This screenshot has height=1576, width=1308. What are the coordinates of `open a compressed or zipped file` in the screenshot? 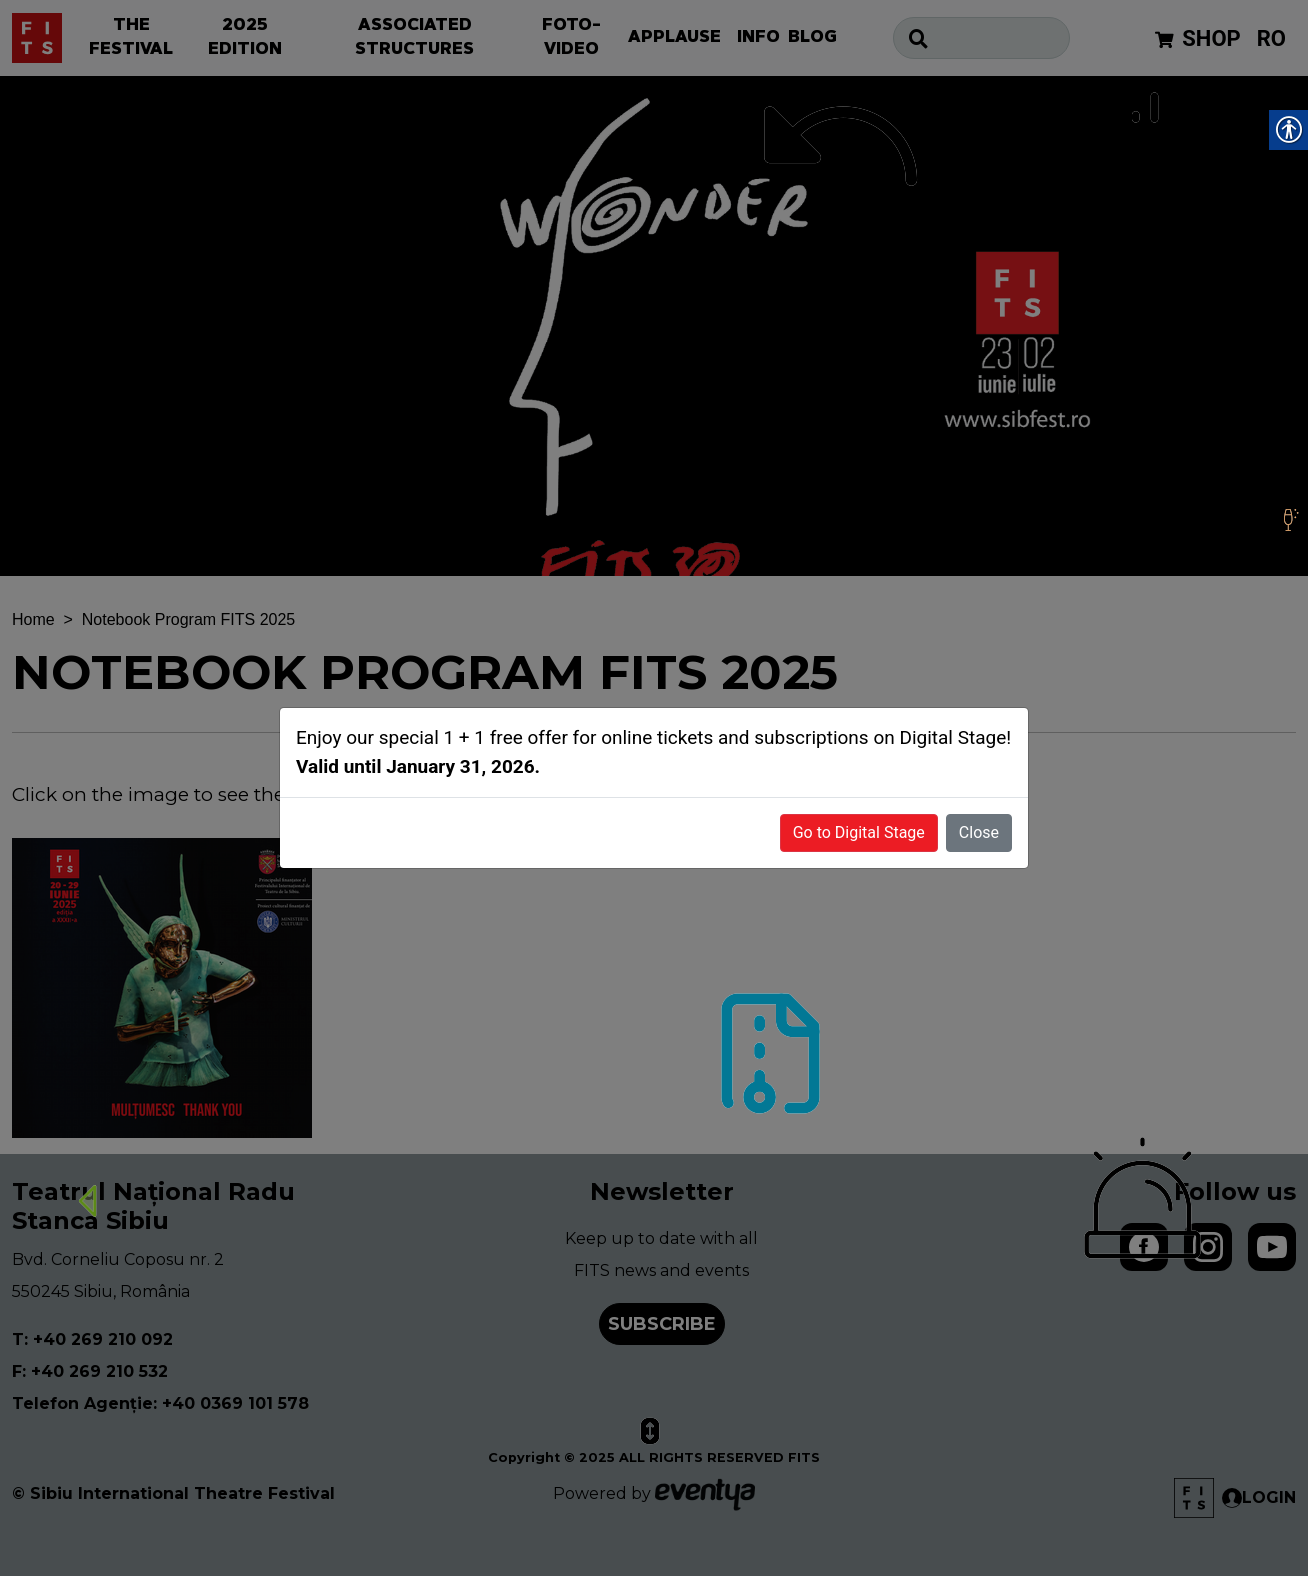 It's located at (770, 1053).